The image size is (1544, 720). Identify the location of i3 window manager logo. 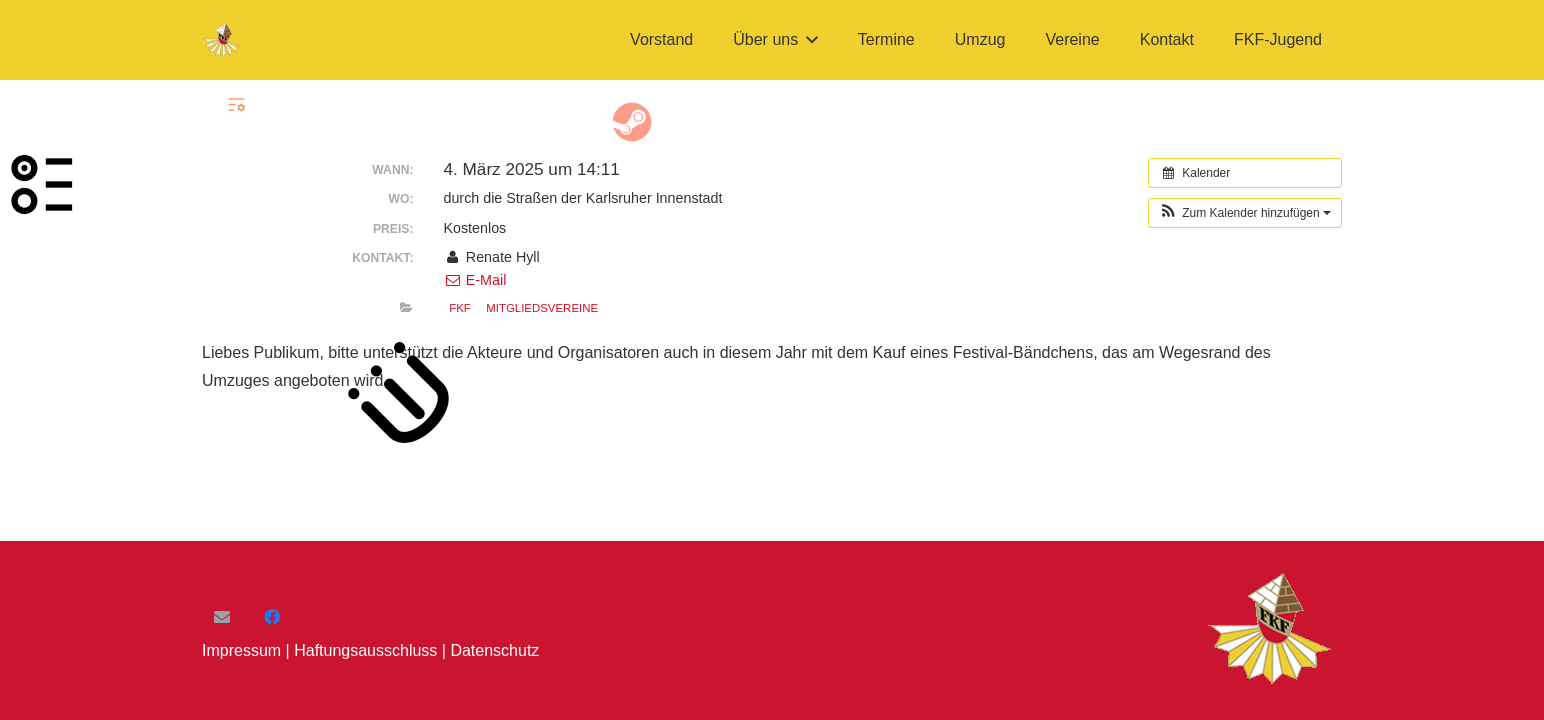
(398, 392).